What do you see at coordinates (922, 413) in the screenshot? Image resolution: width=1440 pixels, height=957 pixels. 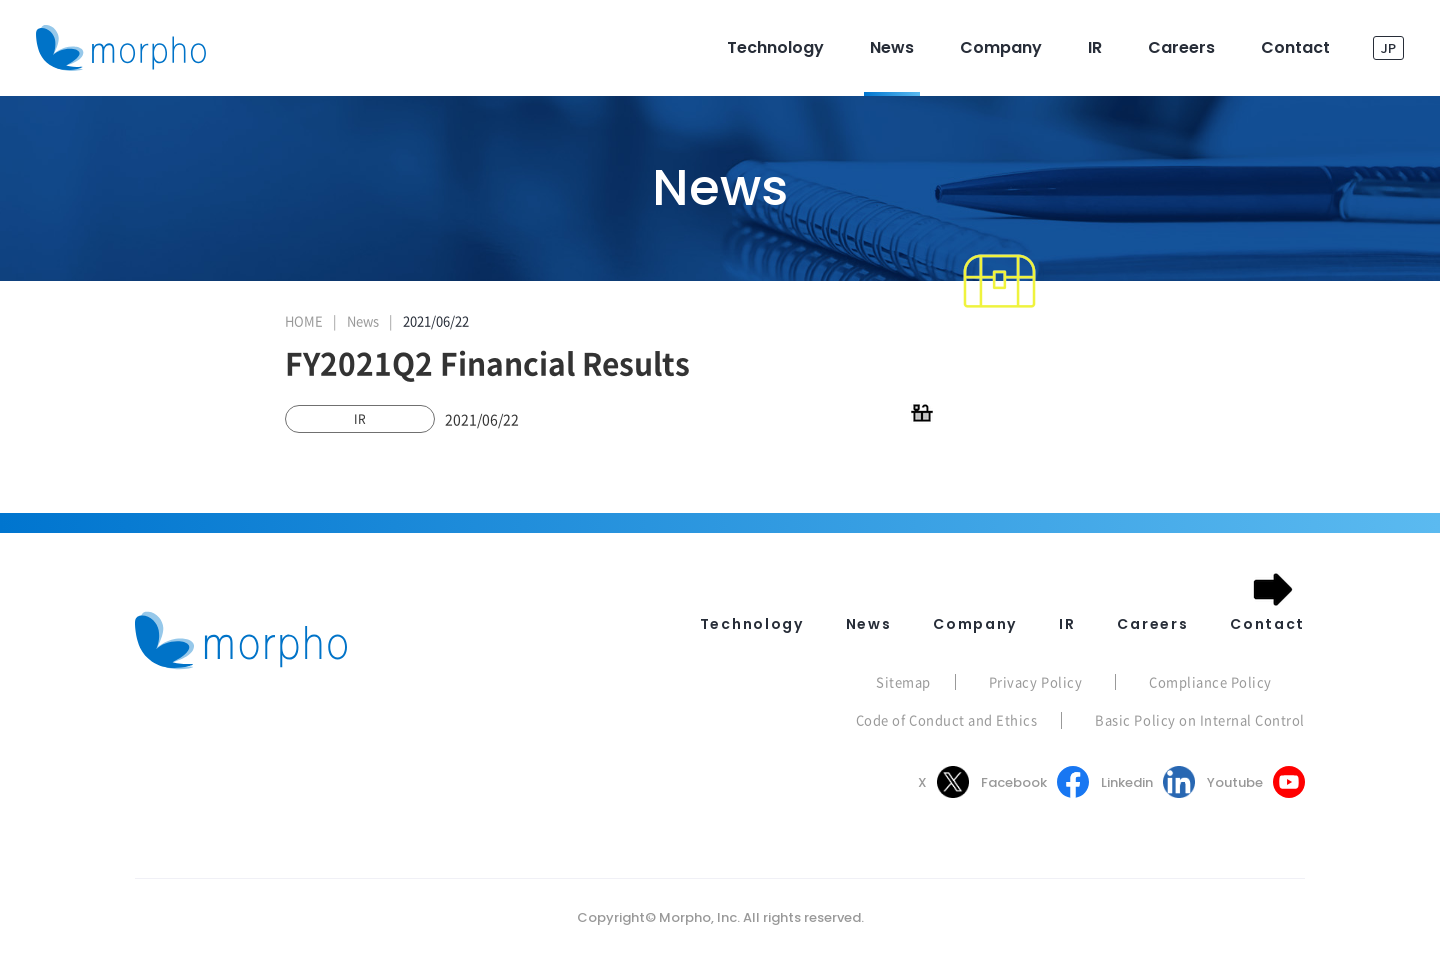 I see `browse kitchen countertop options` at bounding box center [922, 413].